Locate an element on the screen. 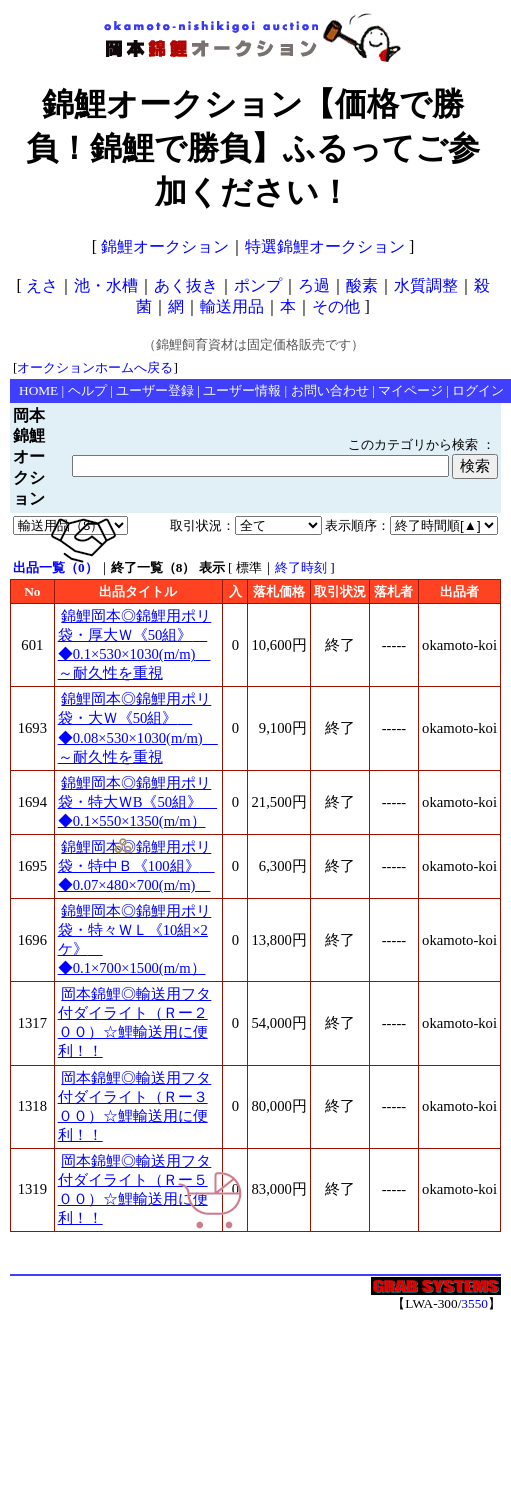 The image size is (511, 1492). access baby or parenting-related features is located at coordinates (211, 1198).